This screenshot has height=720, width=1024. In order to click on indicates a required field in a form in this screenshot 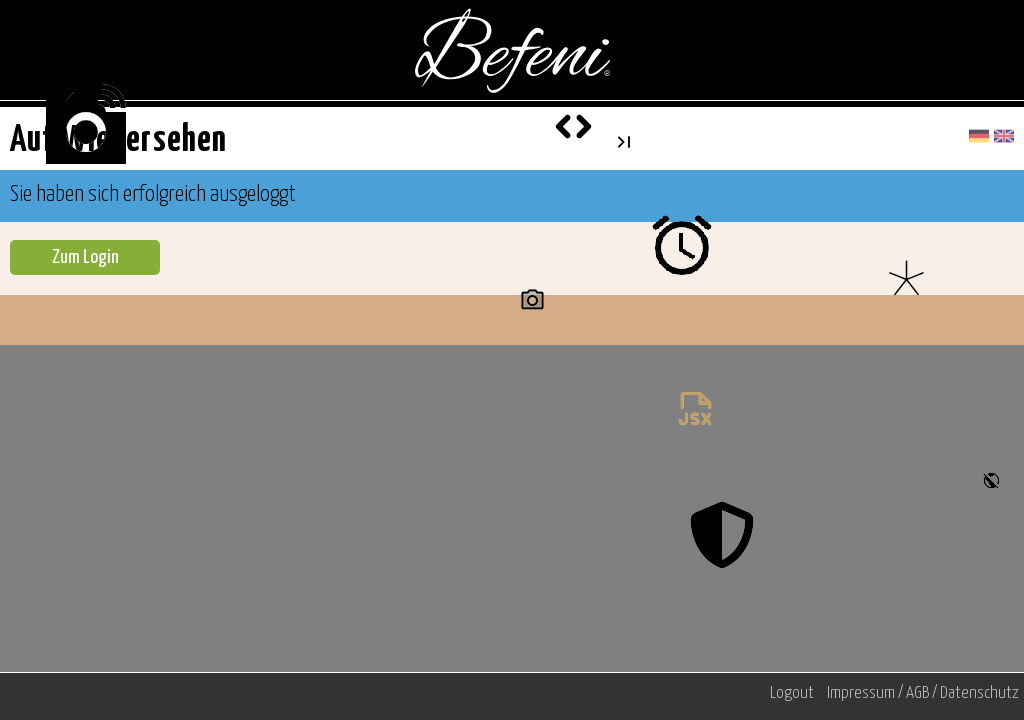, I will do `click(906, 279)`.